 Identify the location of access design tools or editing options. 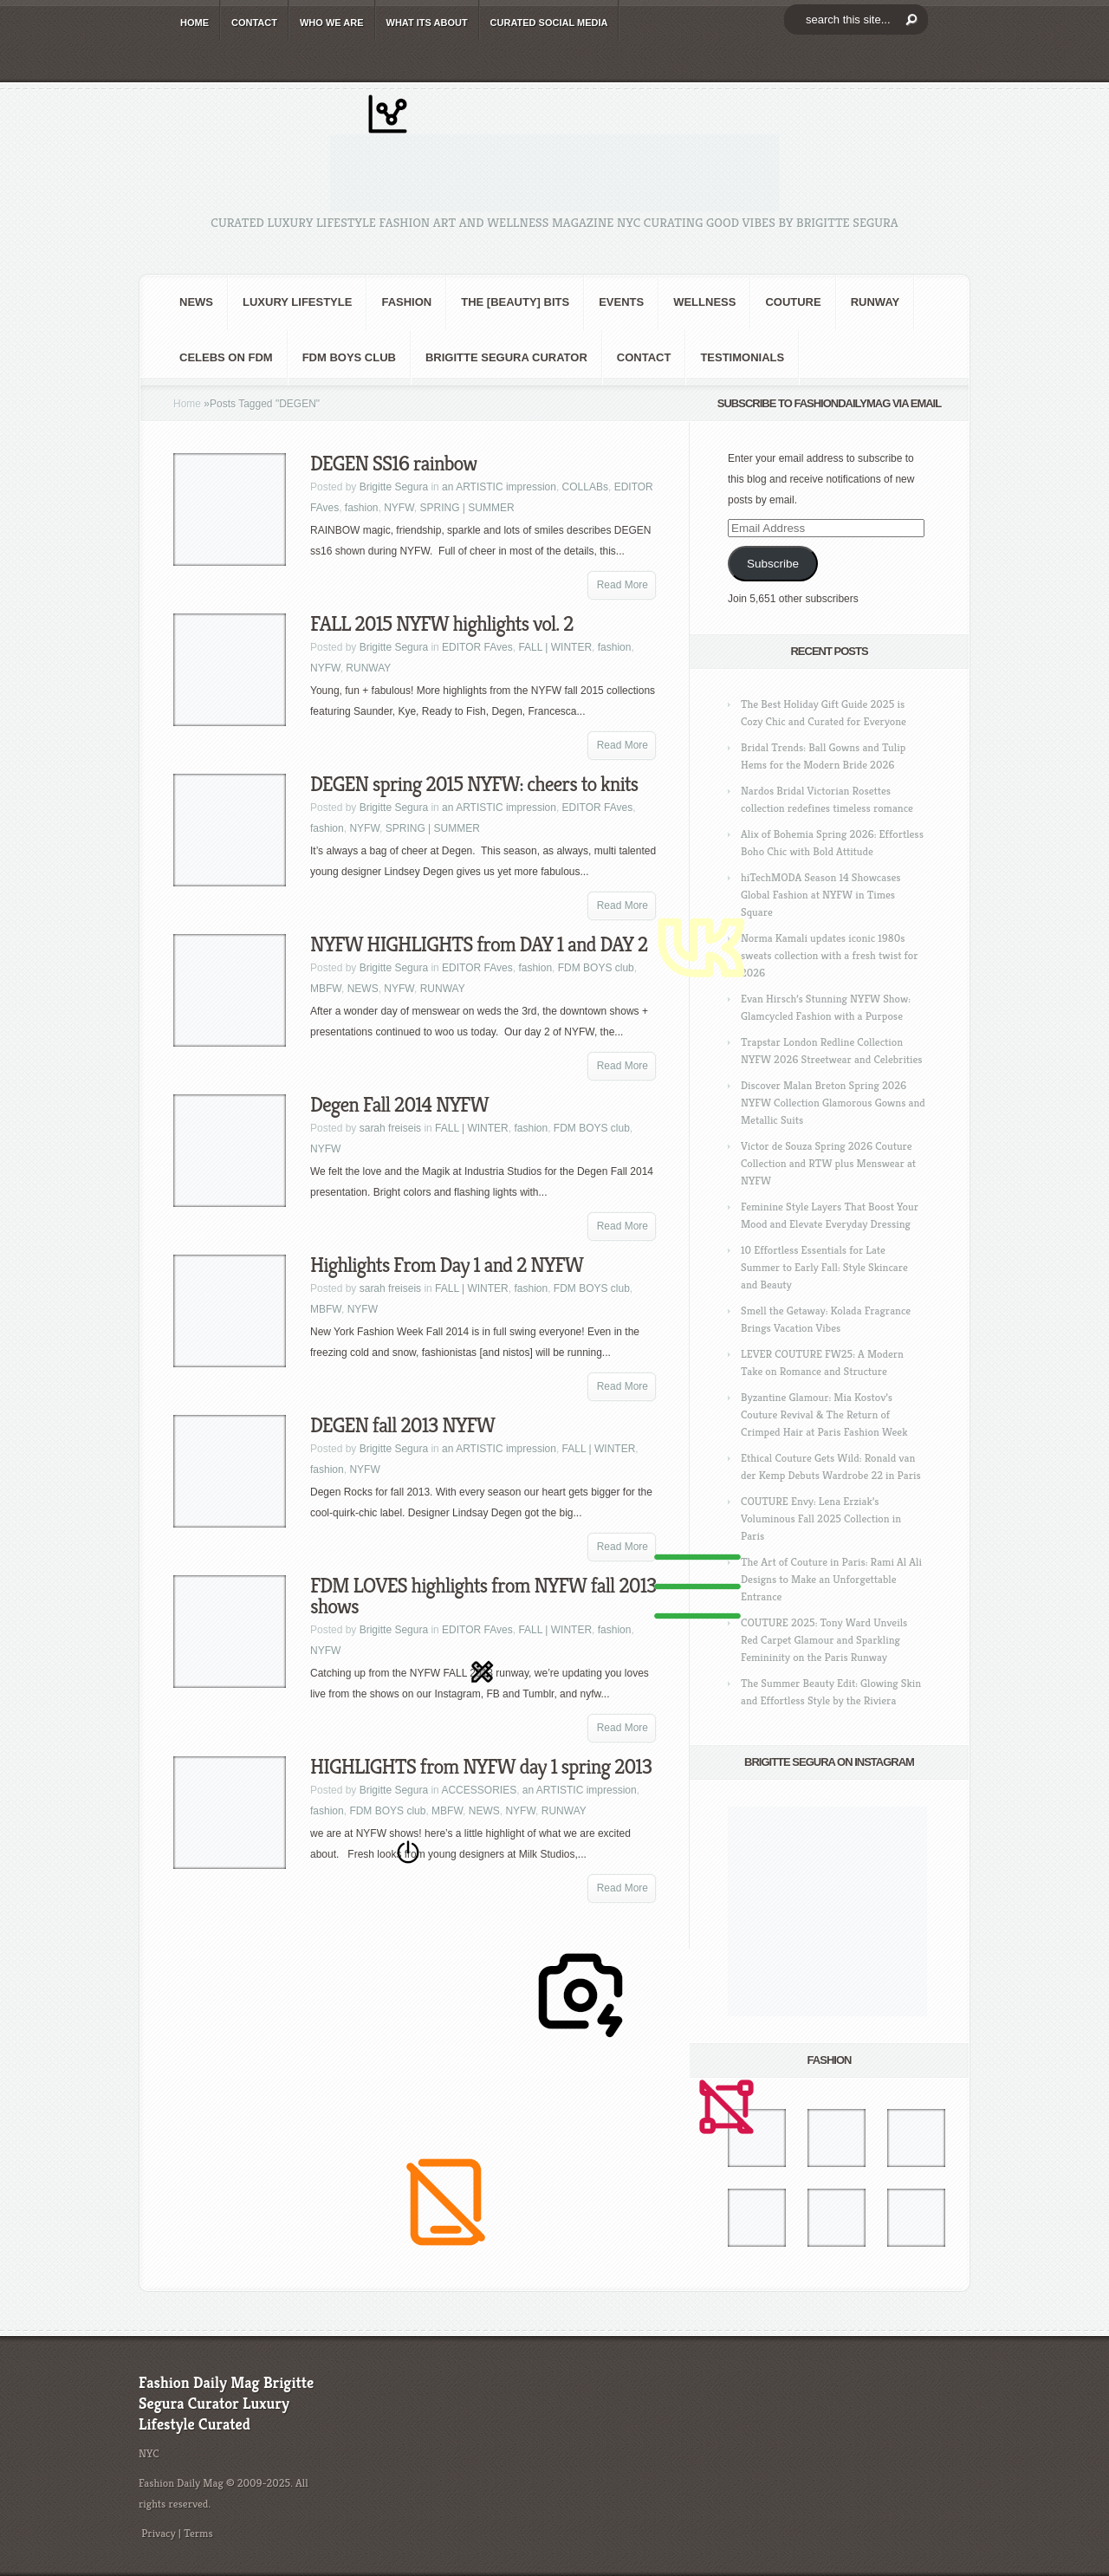
(482, 1671).